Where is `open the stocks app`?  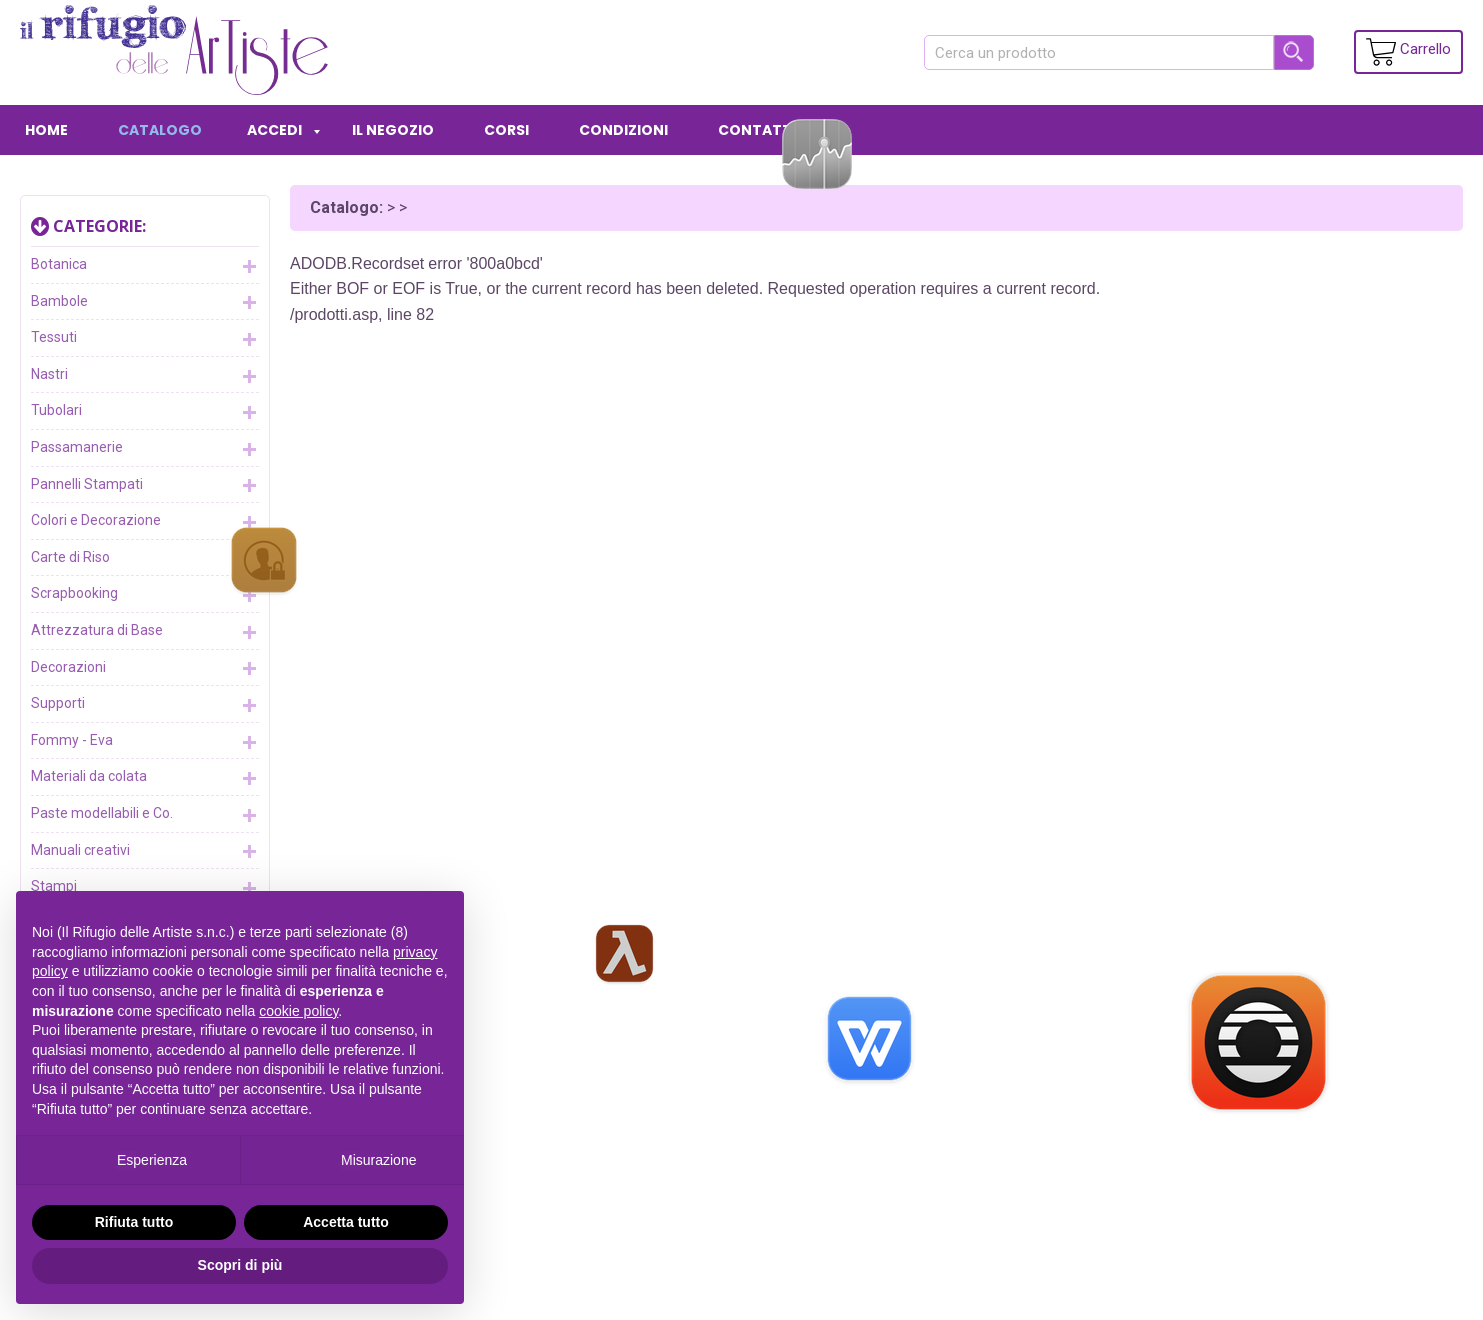 open the stocks app is located at coordinates (817, 154).